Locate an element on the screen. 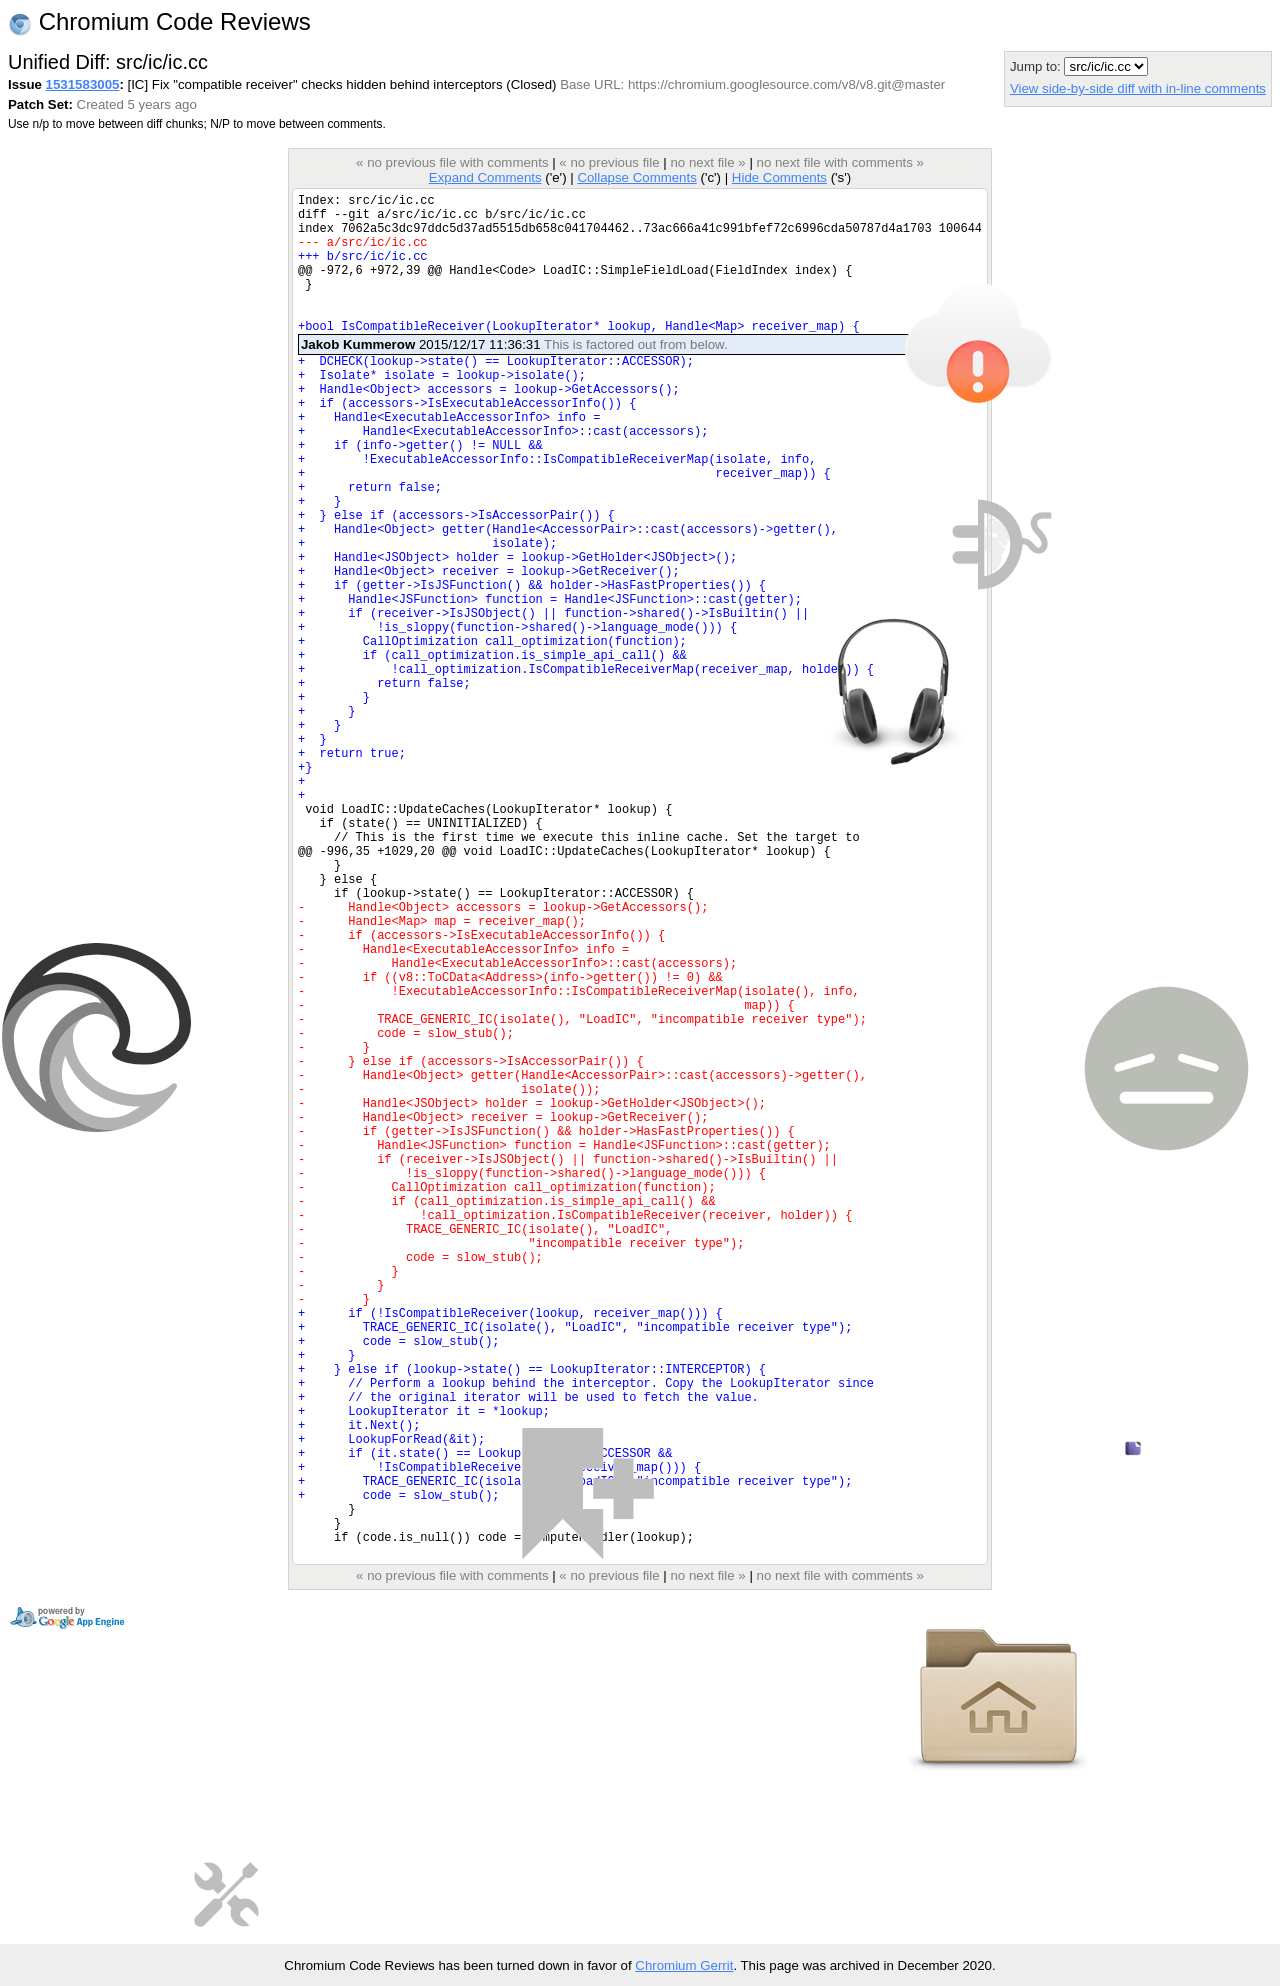 This screenshot has width=1280, height=1986. severe weather alert notification is located at coordinates (978, 343).